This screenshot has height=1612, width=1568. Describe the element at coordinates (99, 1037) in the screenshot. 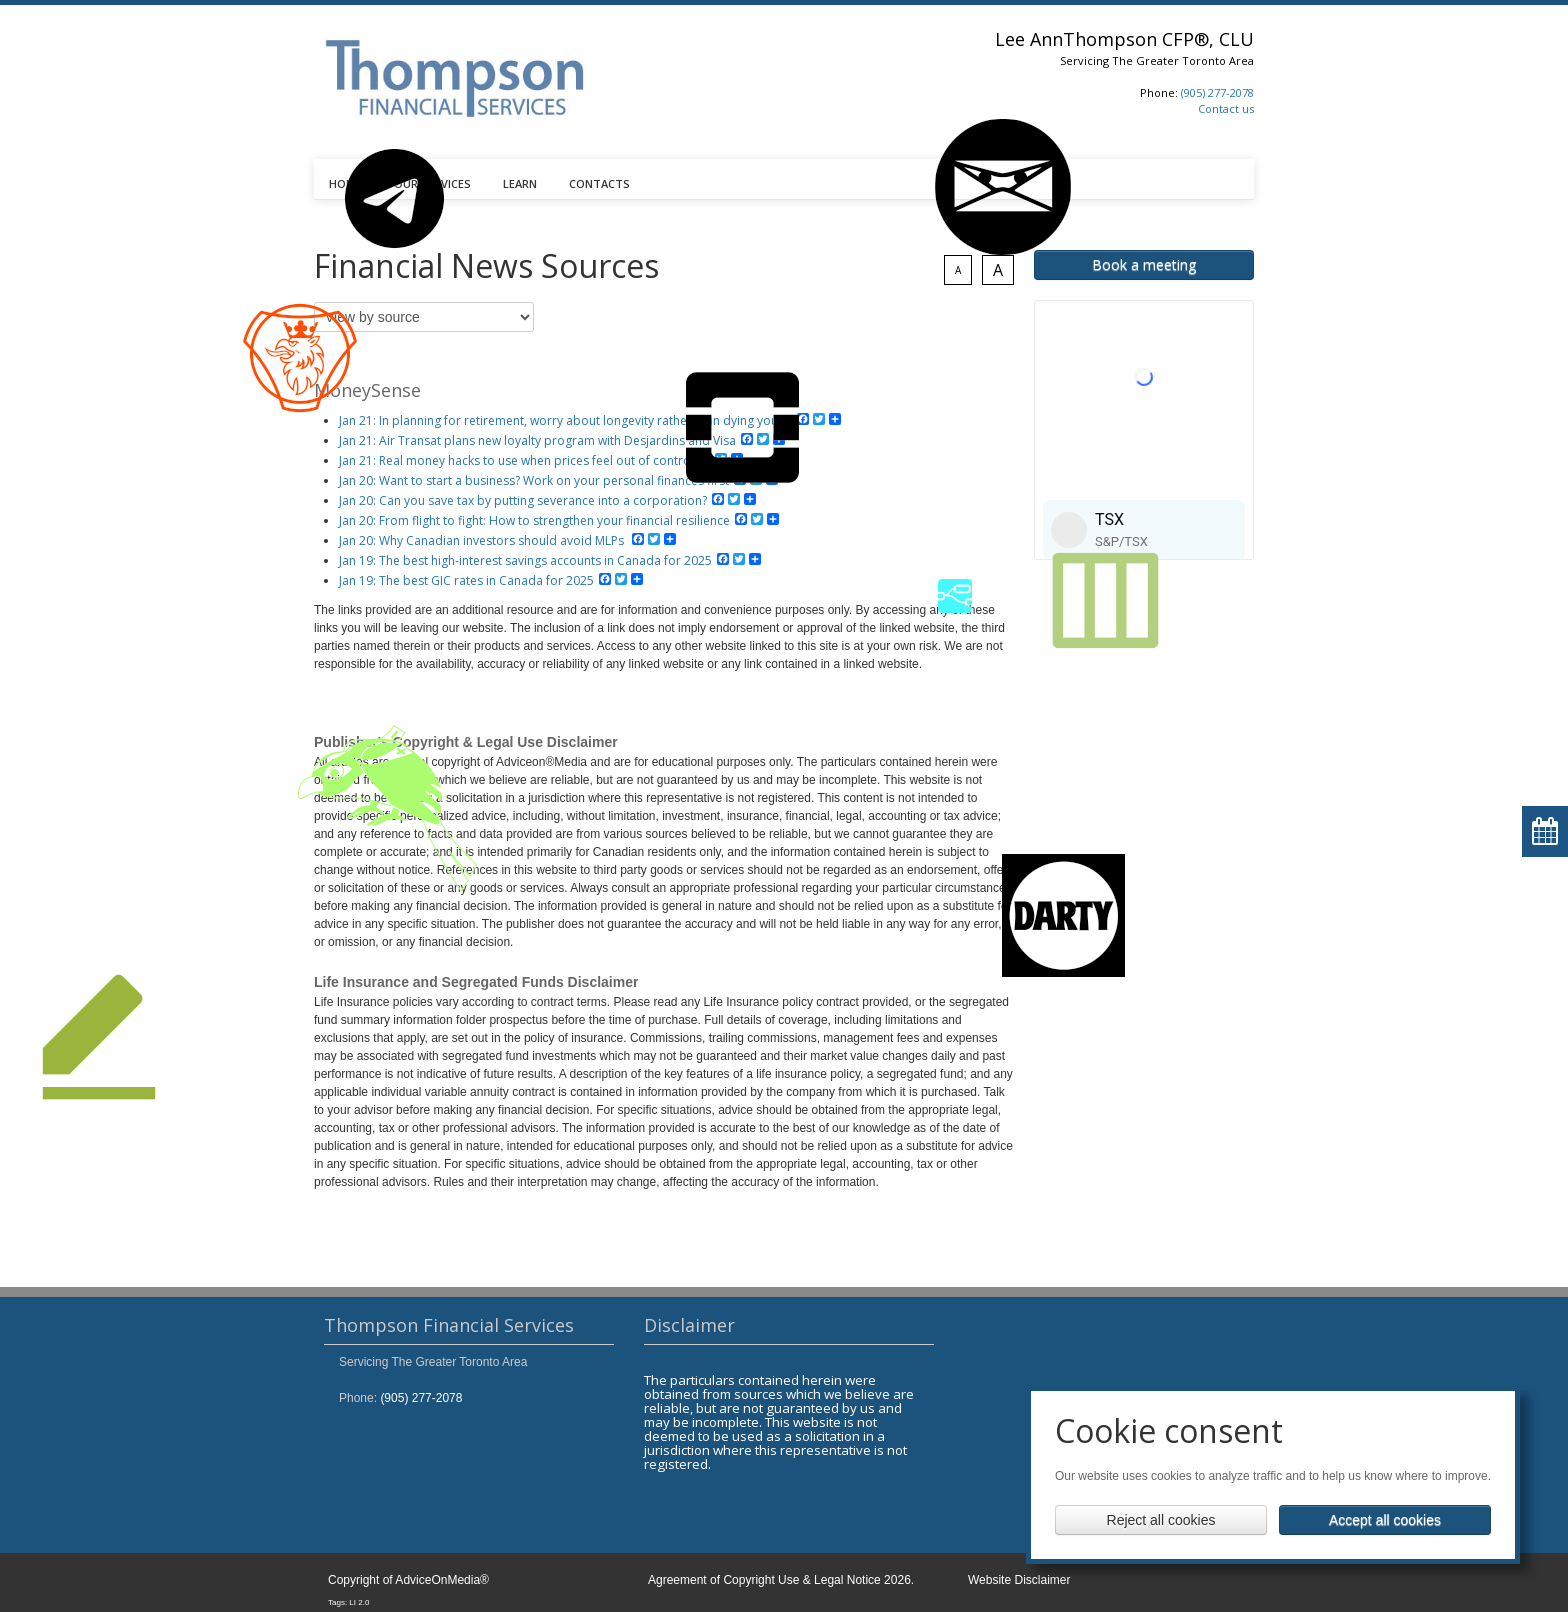

I see `edit content or settings` at that location.